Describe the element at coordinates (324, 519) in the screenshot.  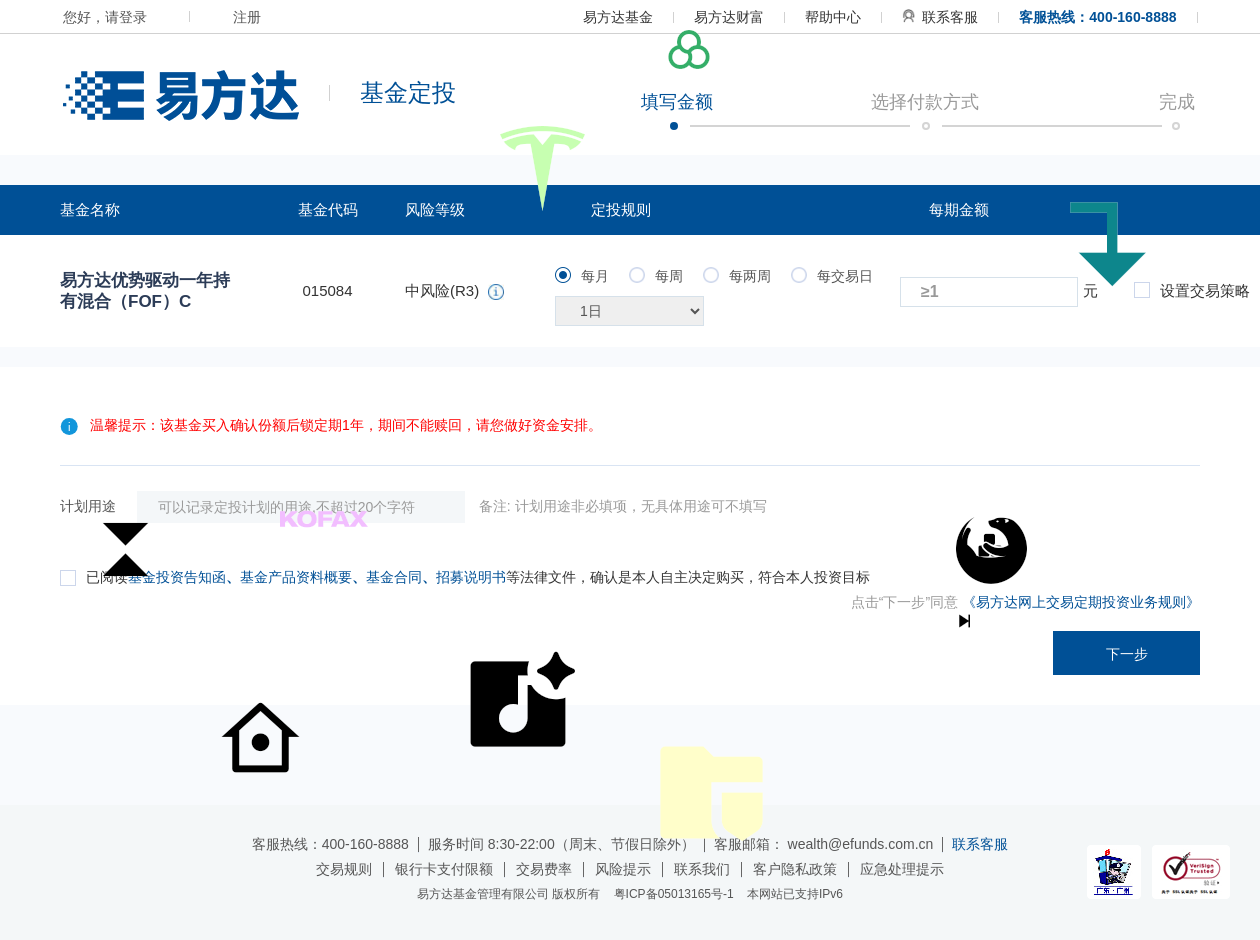
I see `Kofax company logo` at that location.